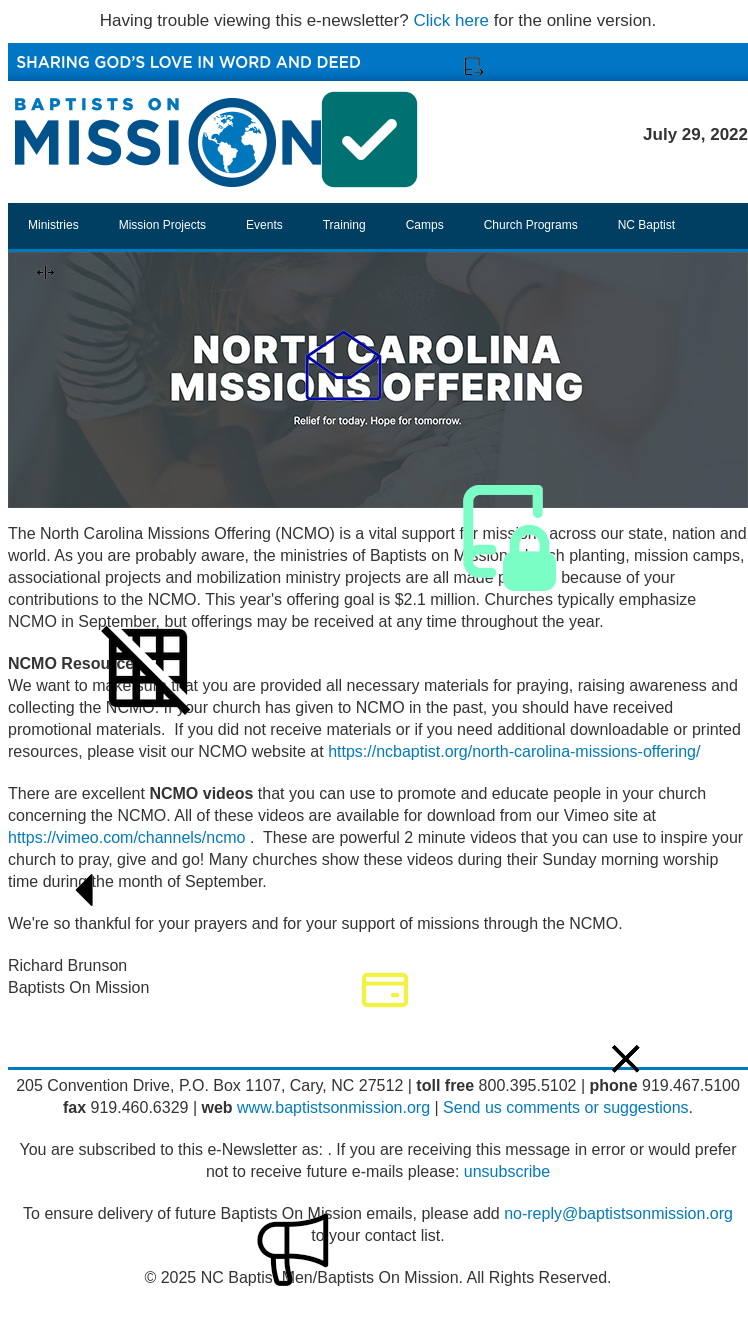 The height and width of the screenshot is (1317, 748). I want to click on view opened mail or messages, so click(343, 368).